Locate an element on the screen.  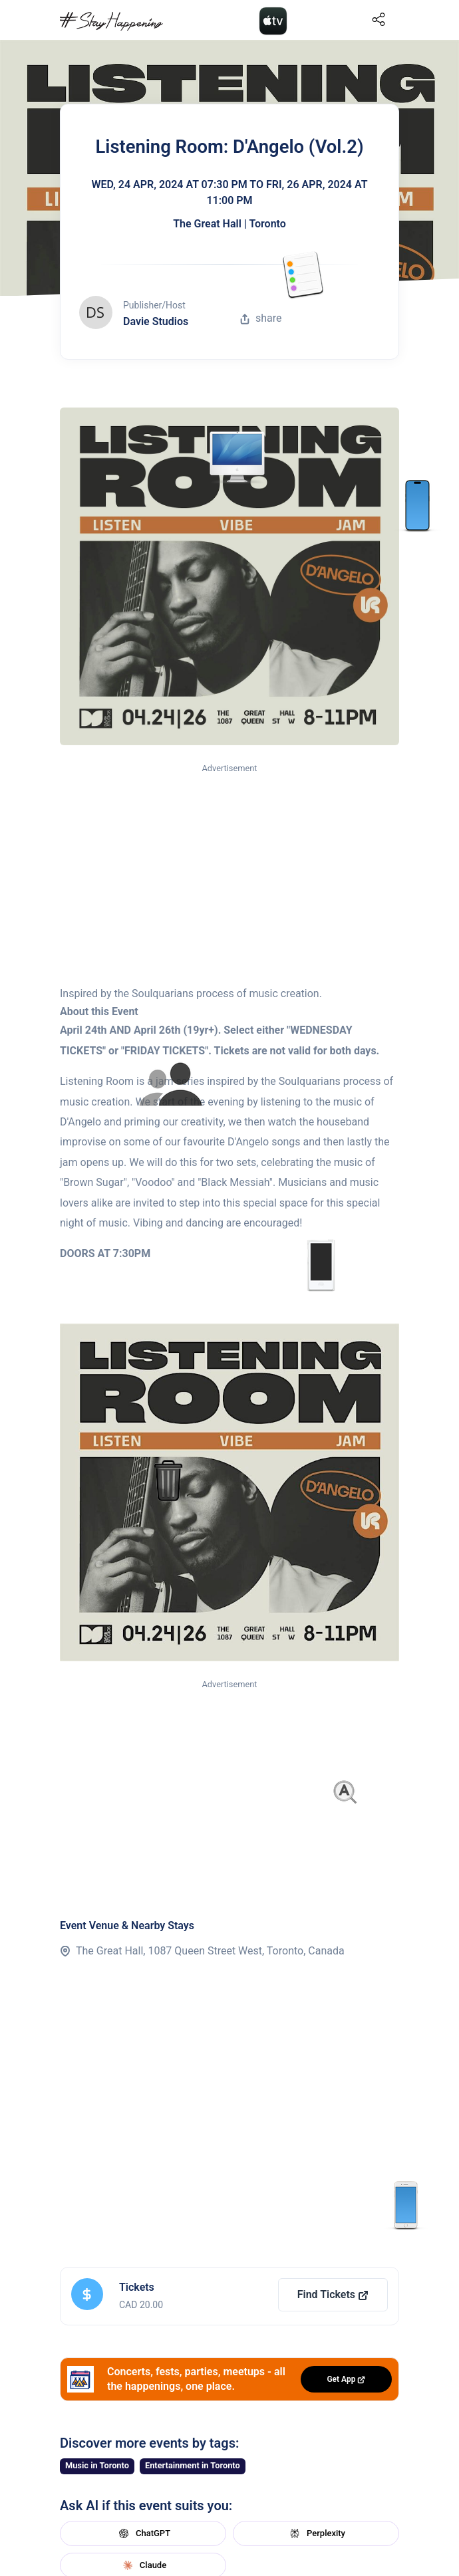
view group or shared folder is located at coordinates (170, 1078).